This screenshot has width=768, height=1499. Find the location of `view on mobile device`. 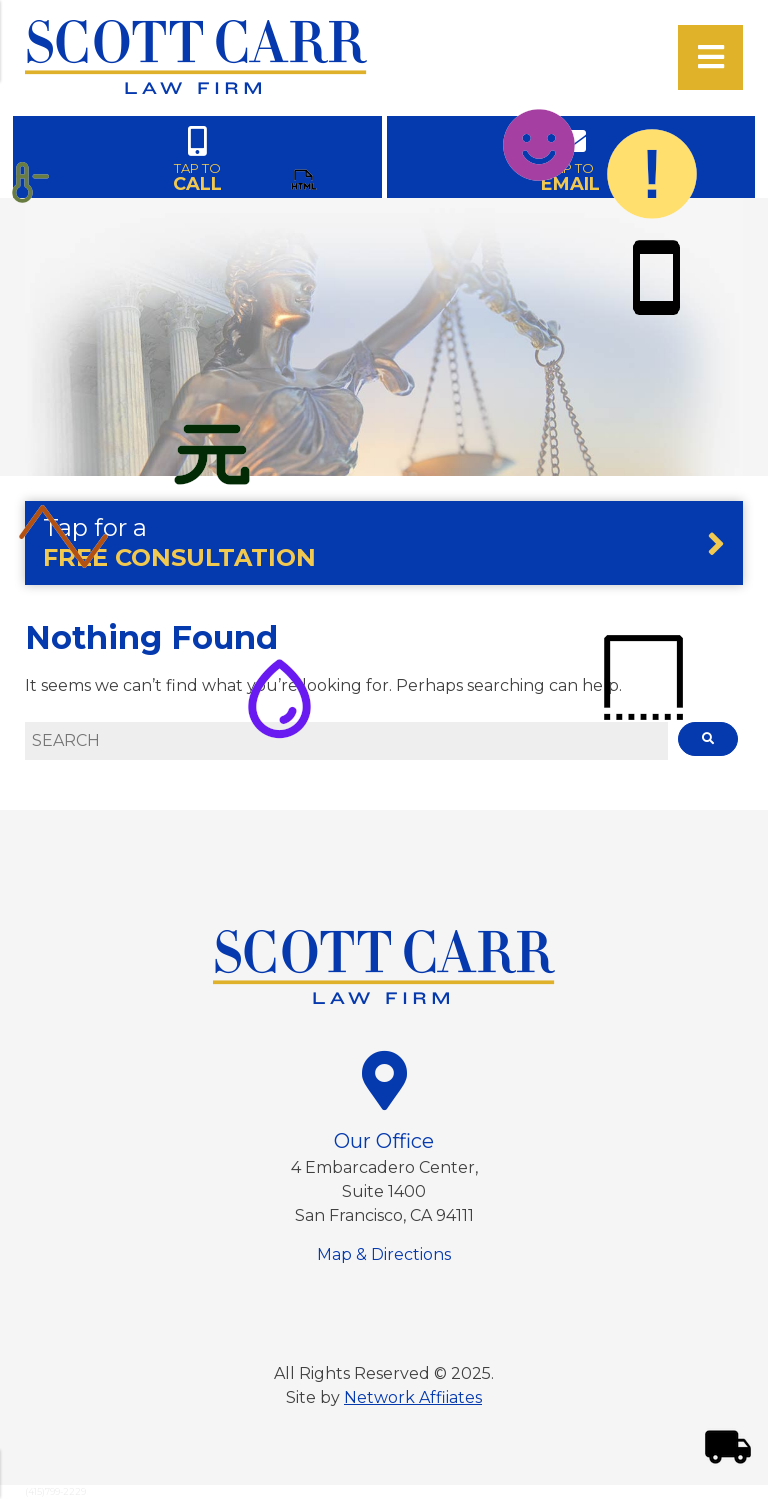

view on mobile device is located at coordinates (656, 277).